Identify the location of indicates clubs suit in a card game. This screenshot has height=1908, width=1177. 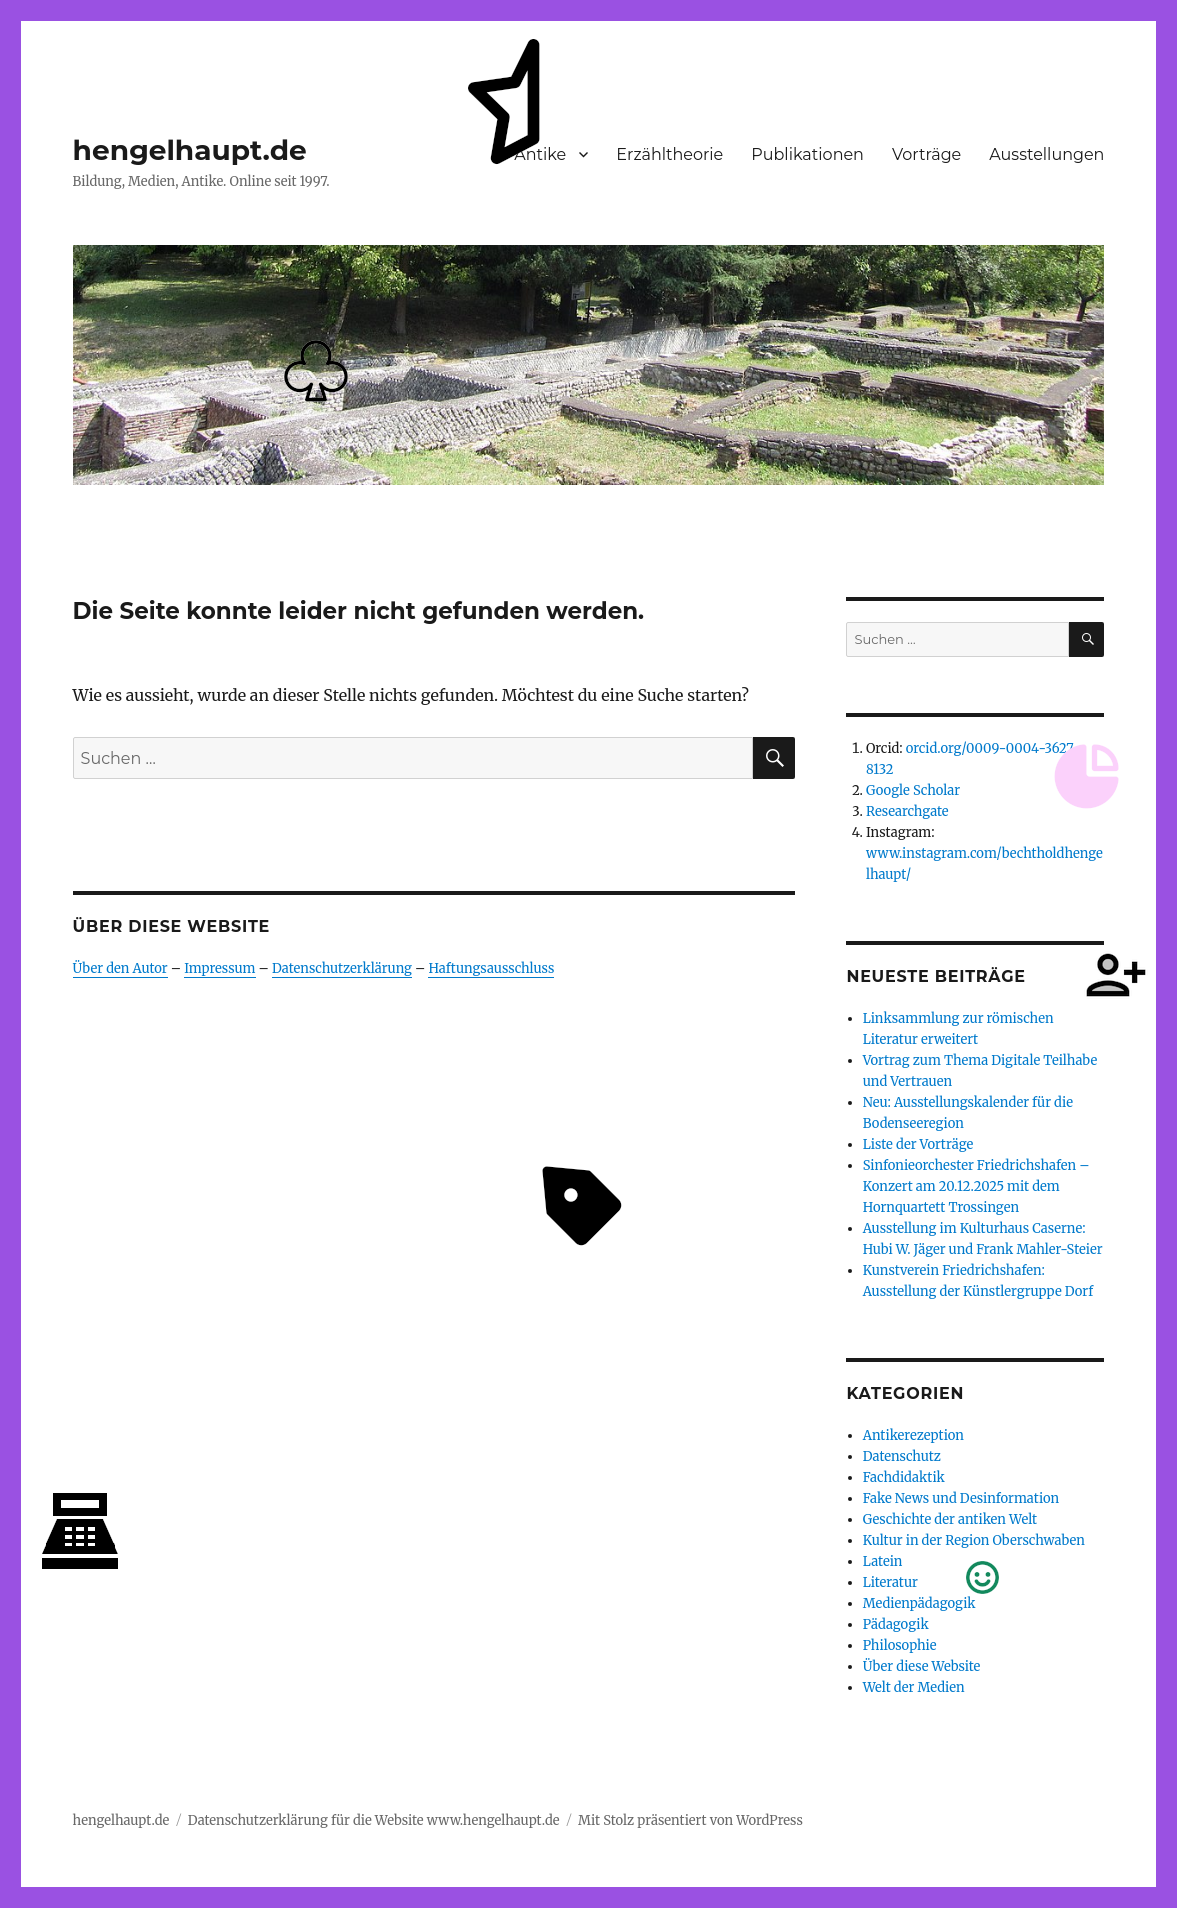
(316, 372).